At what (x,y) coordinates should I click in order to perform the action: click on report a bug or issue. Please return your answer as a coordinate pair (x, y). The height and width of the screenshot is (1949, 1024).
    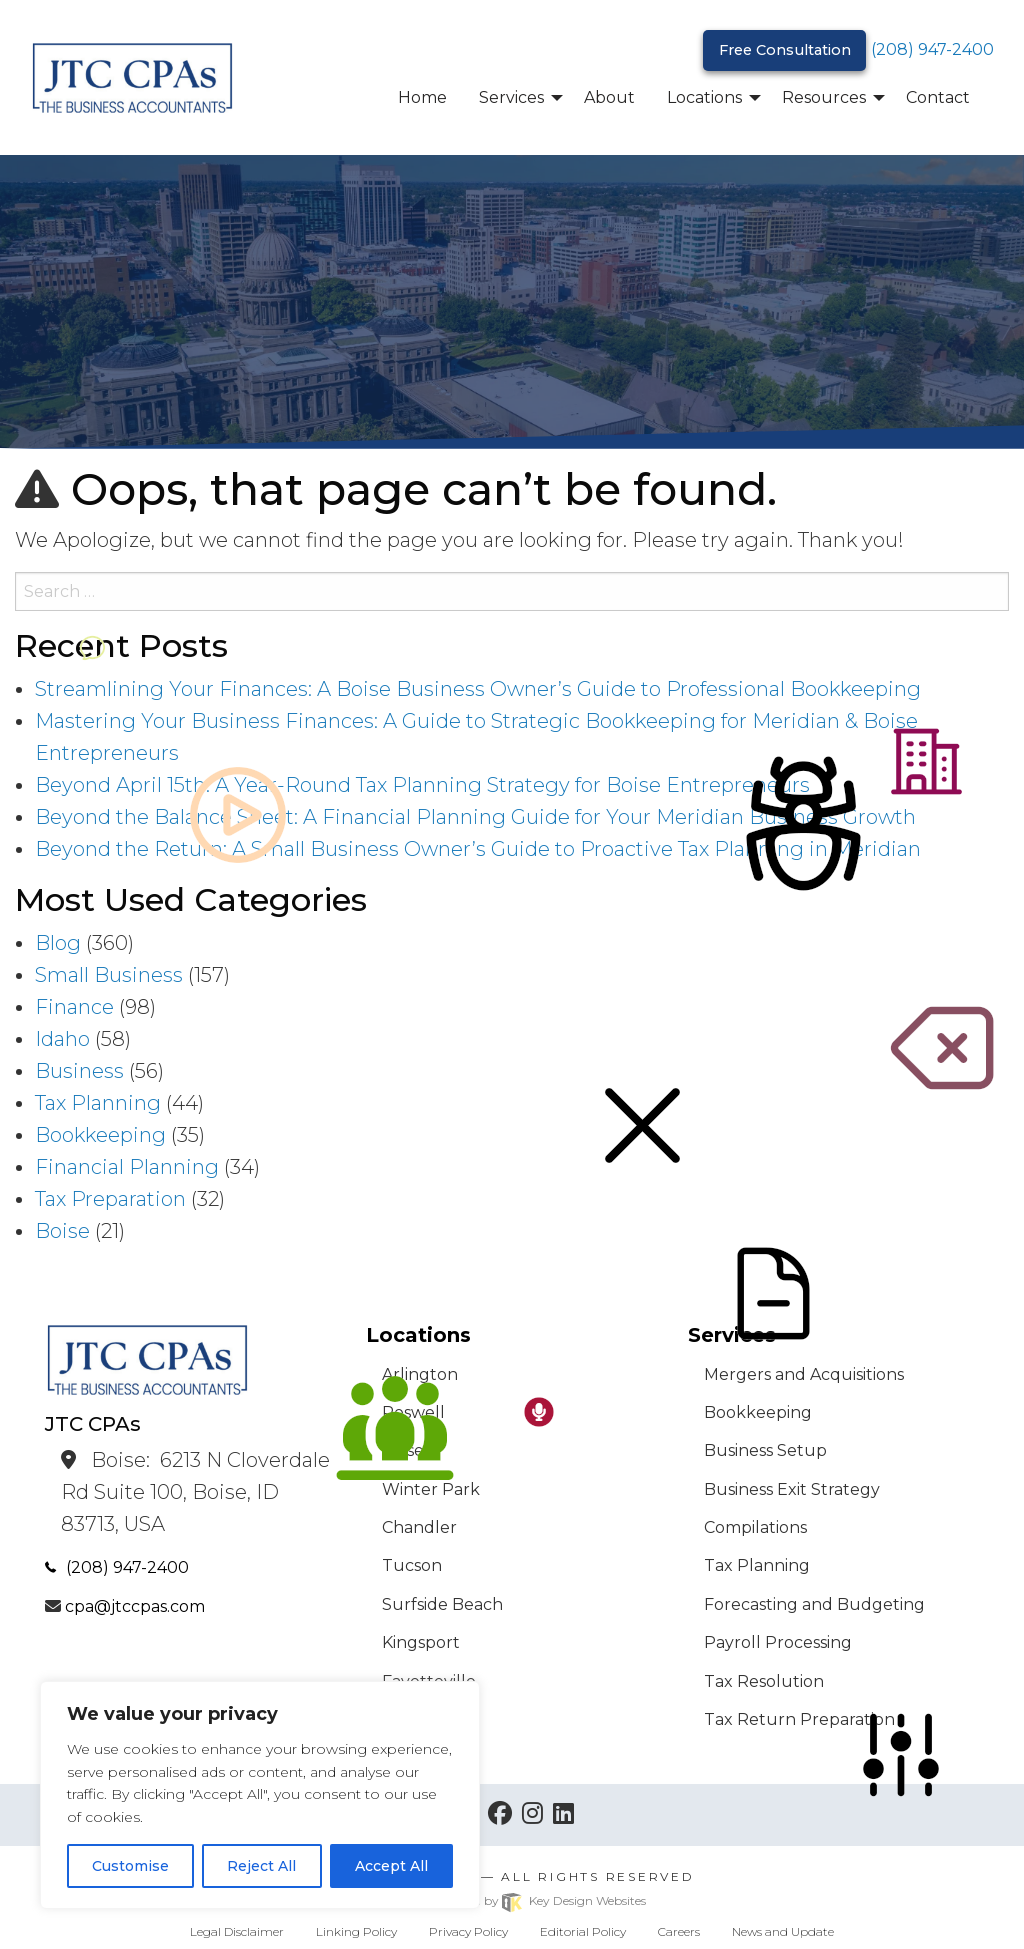
    Looking at the image, I should click on (803, 823).